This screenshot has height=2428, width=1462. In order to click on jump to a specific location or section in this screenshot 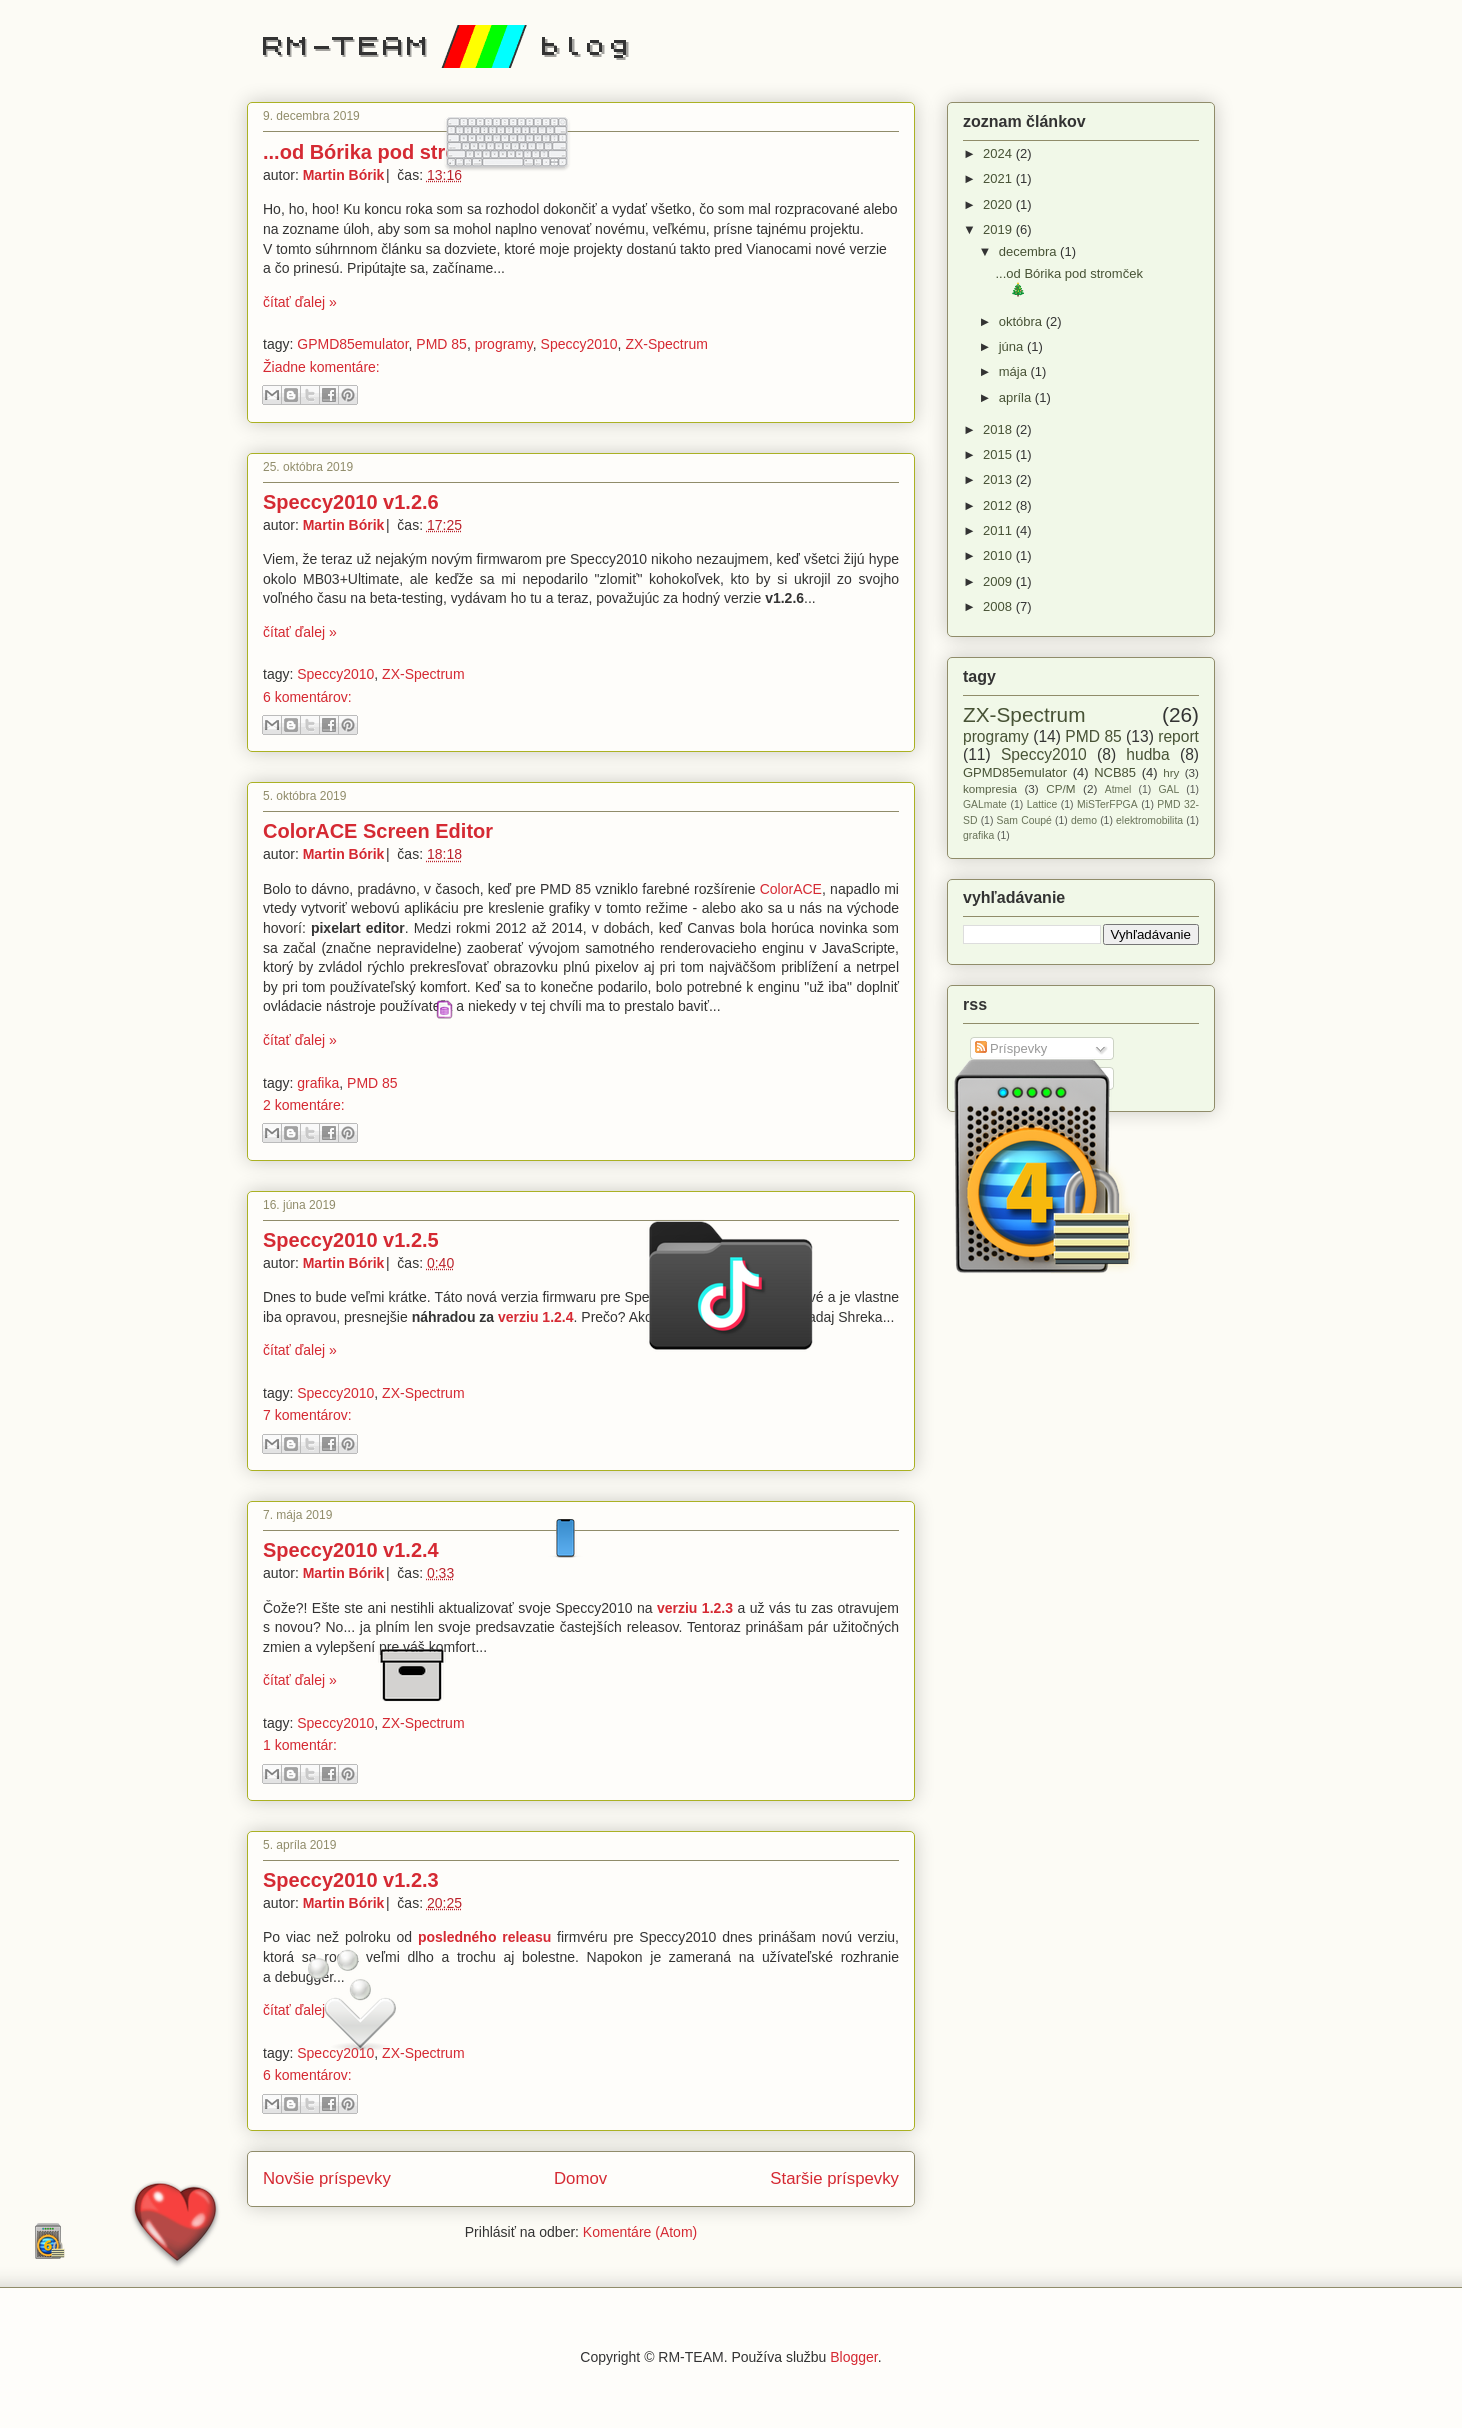, I will do `click(352, 1998)`.